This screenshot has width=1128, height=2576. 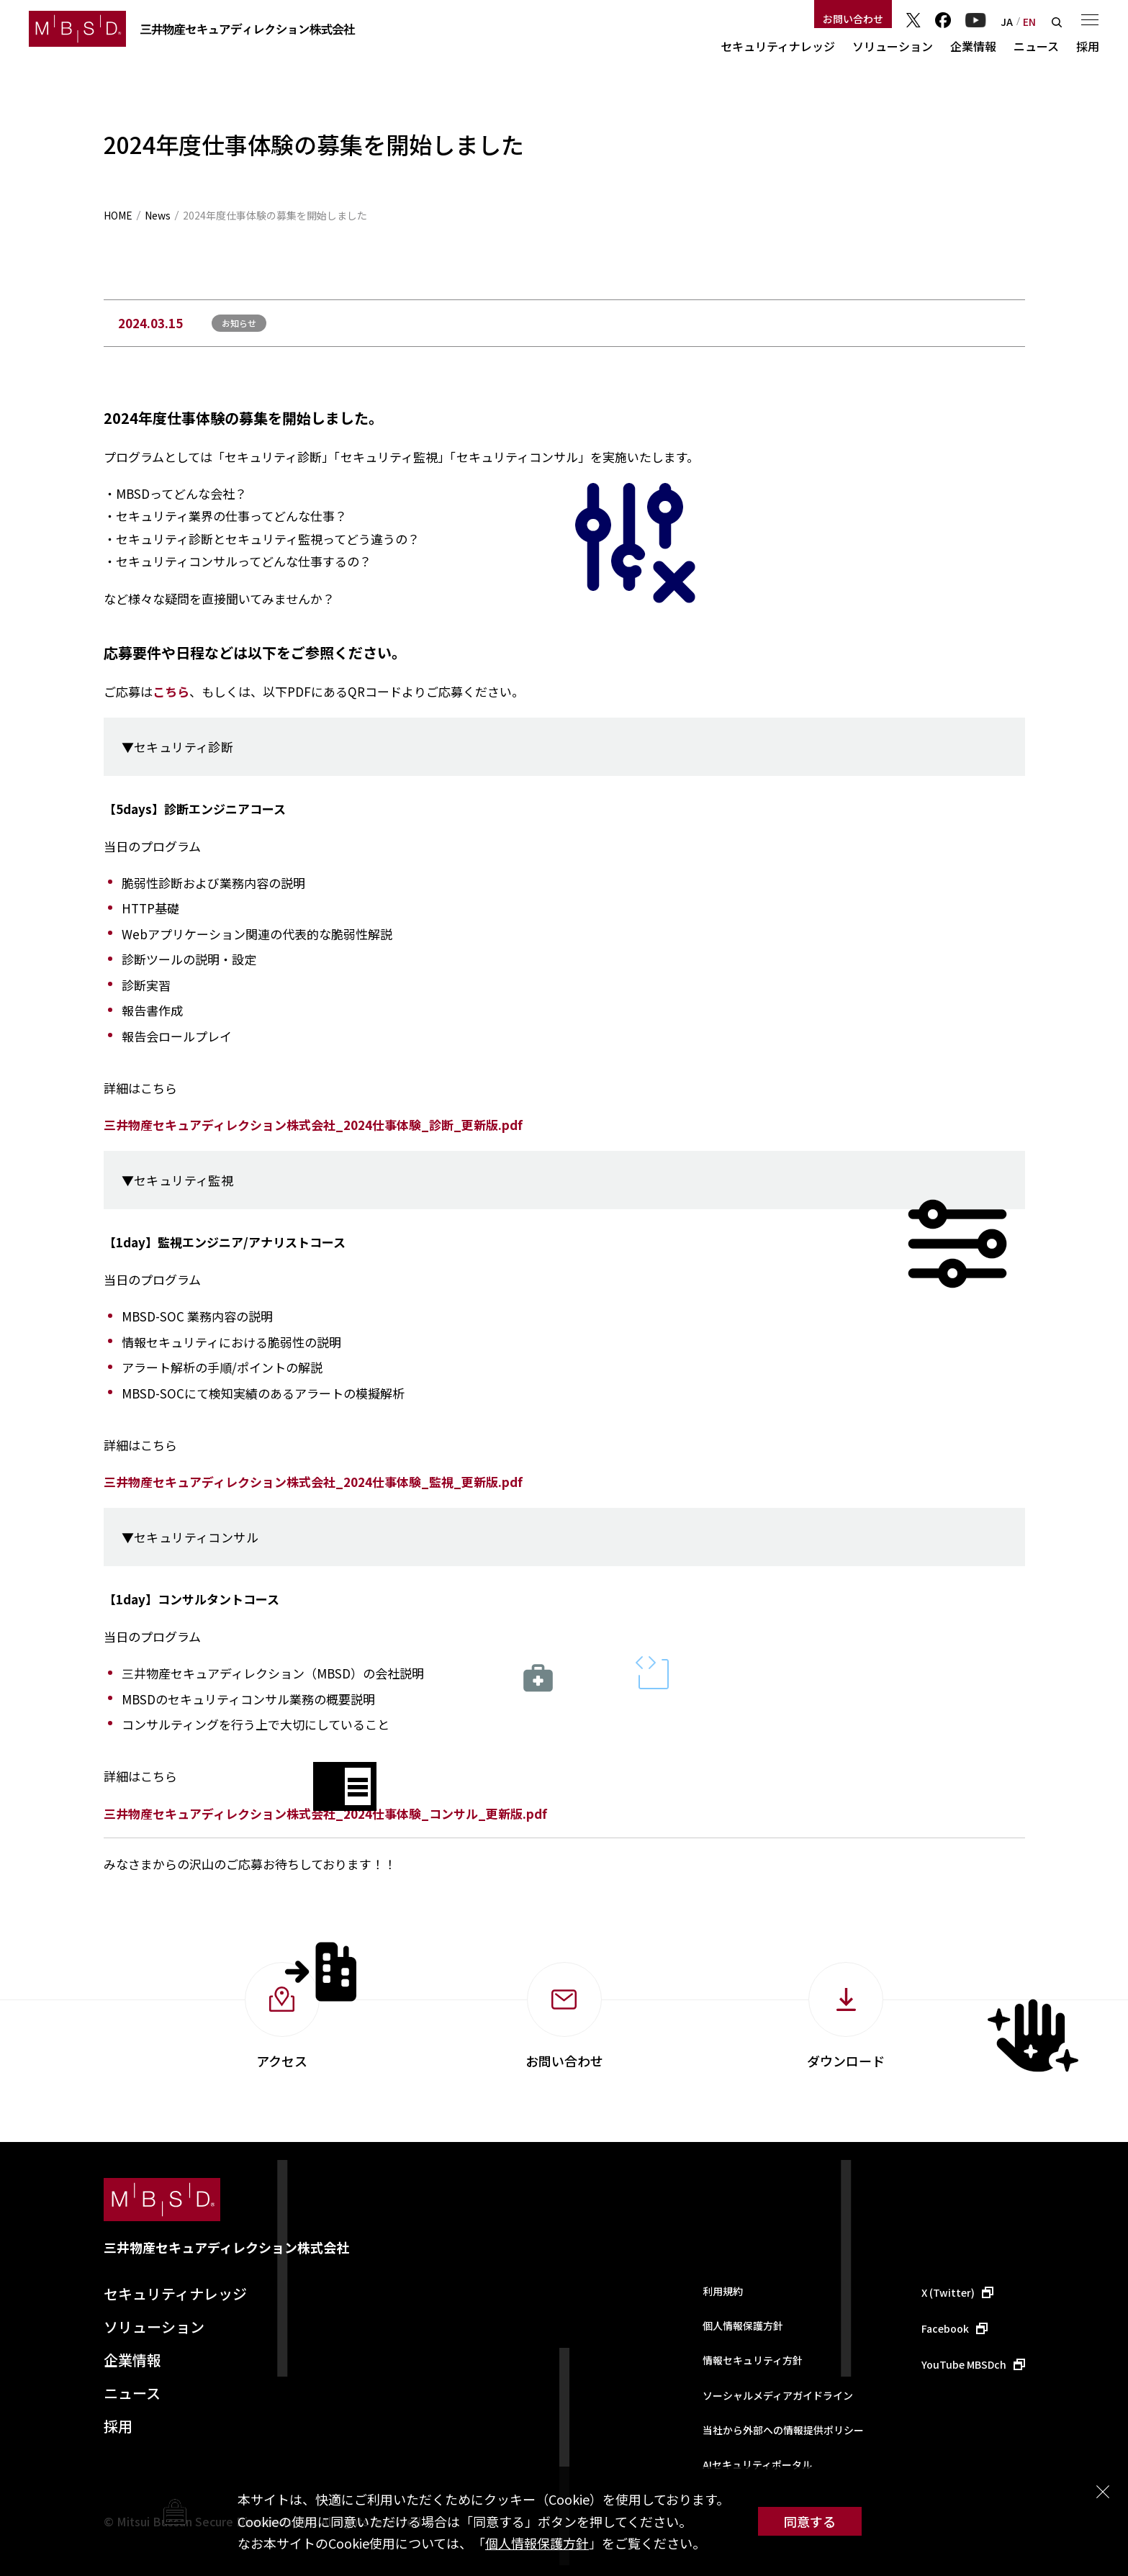 What do you see at coordinates (319, 1971) in the screenshot?
I see `navigate to city or urban area` at bounding box center [319, 1971].